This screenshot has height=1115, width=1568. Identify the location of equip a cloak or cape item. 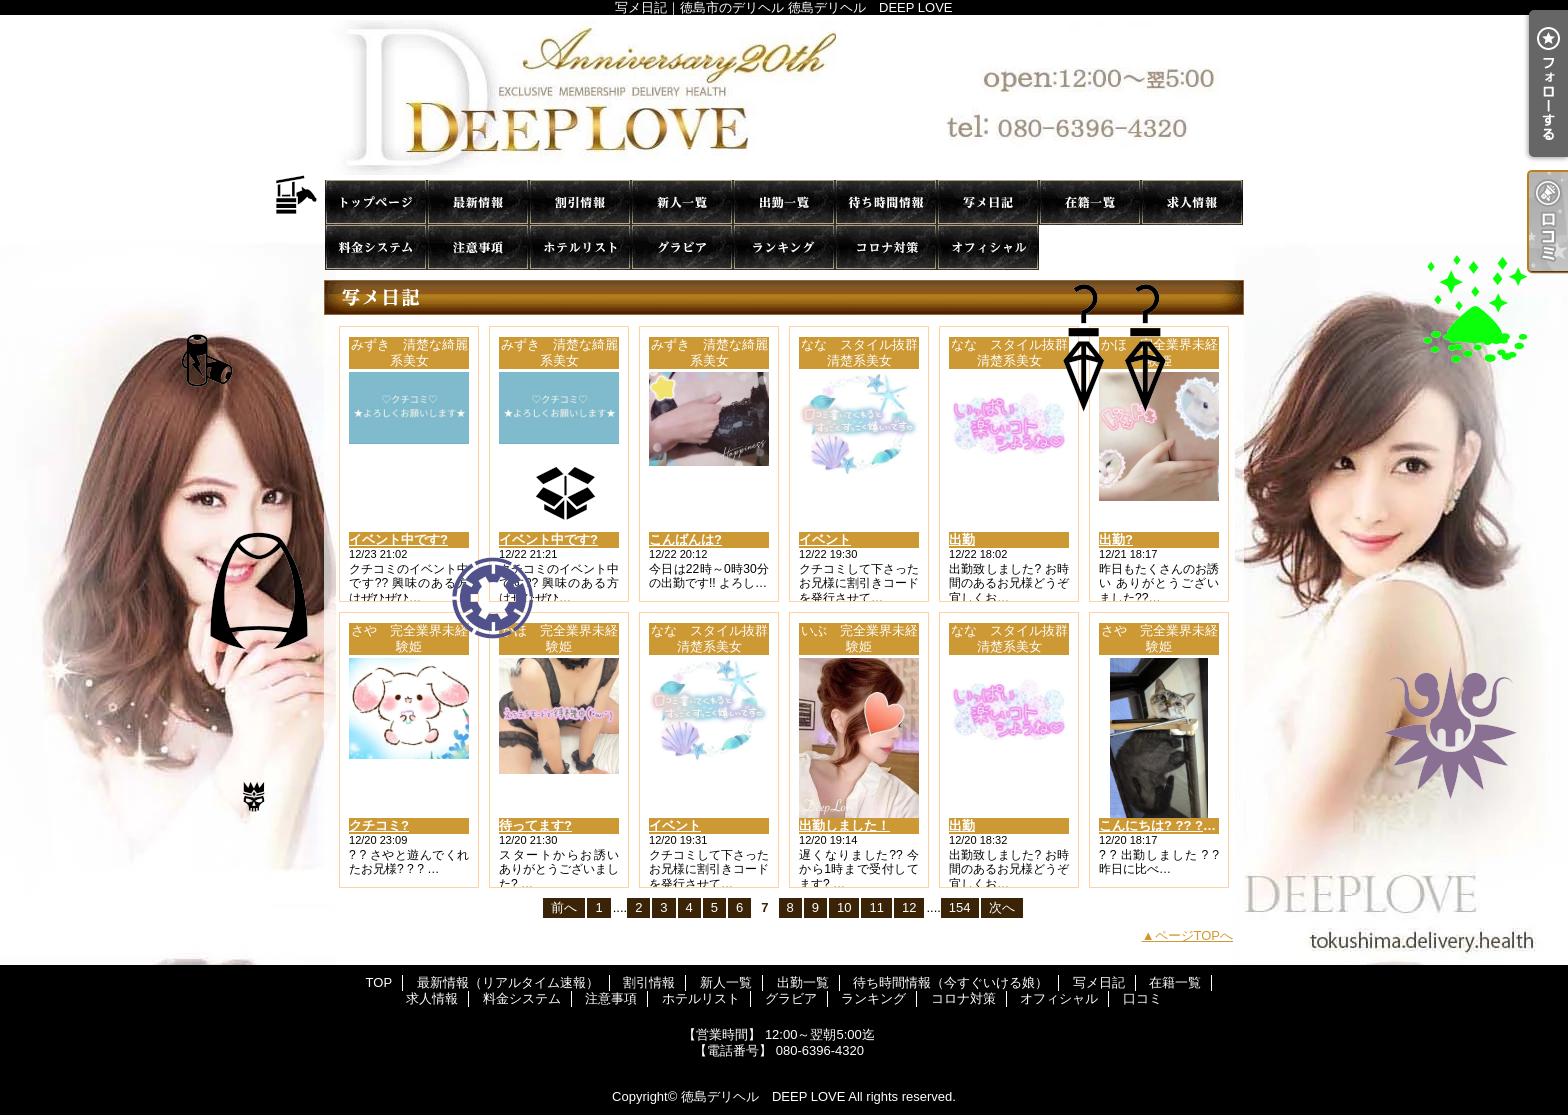
(259, 591).